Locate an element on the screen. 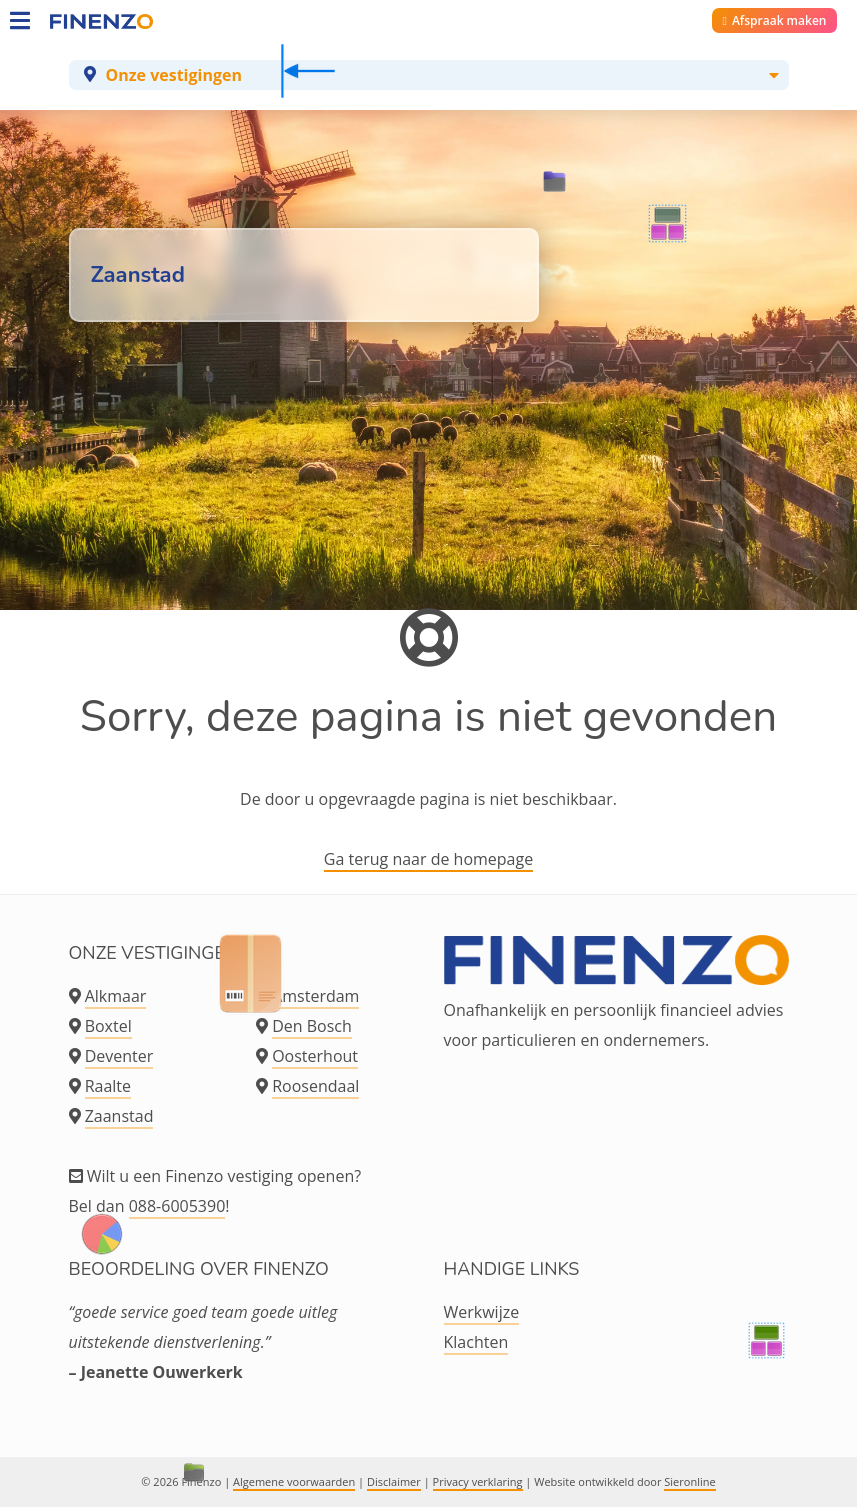  indicates a valid drop target for dragging files is located at coordinates (194, 1472).